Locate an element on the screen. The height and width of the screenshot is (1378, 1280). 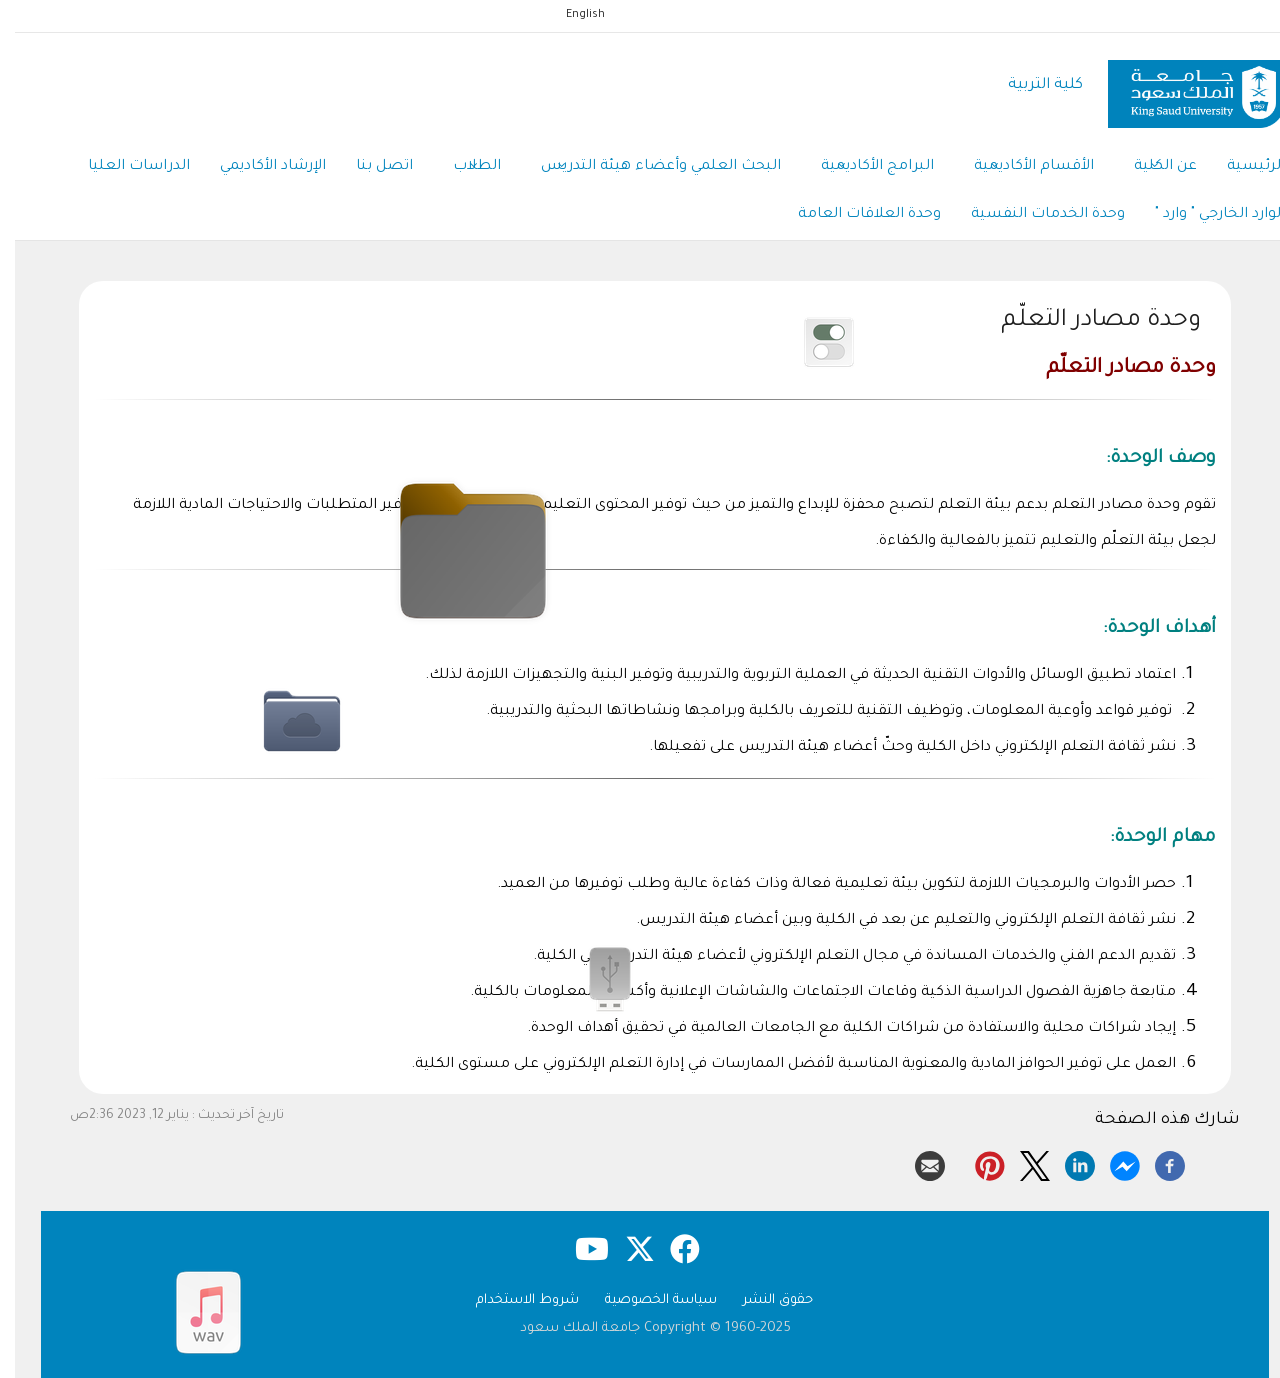
access cloud-synced files and folders is located at coordinates (302, 721).